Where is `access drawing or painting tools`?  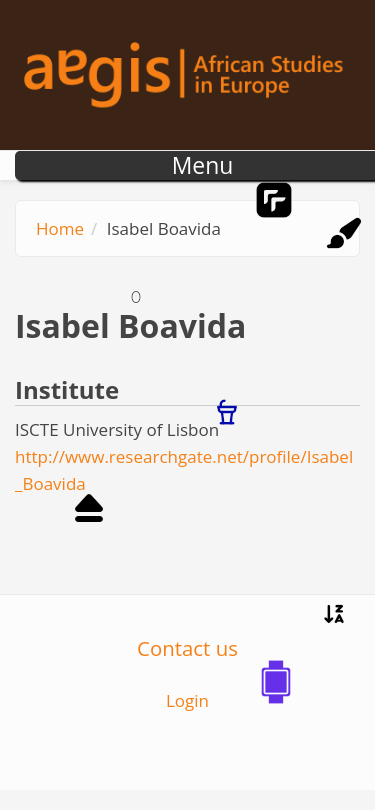
access drawing or painting tools is located at coordinates (344, 233).